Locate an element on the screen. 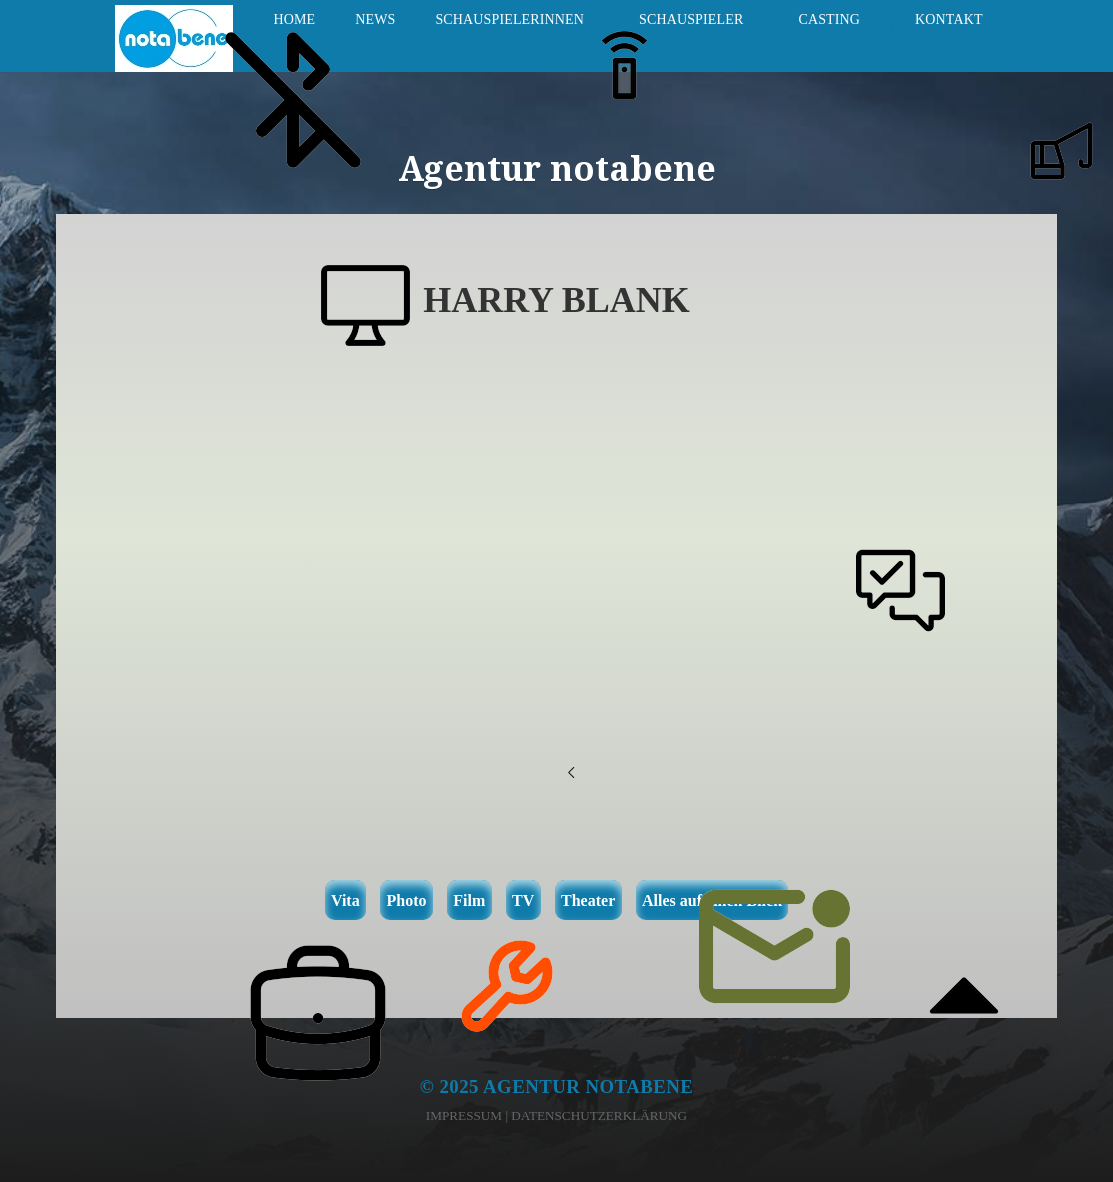 The height and width of the screenshot is (1182, 1113). access settings or configuration options is located at coordinates (507, 986).